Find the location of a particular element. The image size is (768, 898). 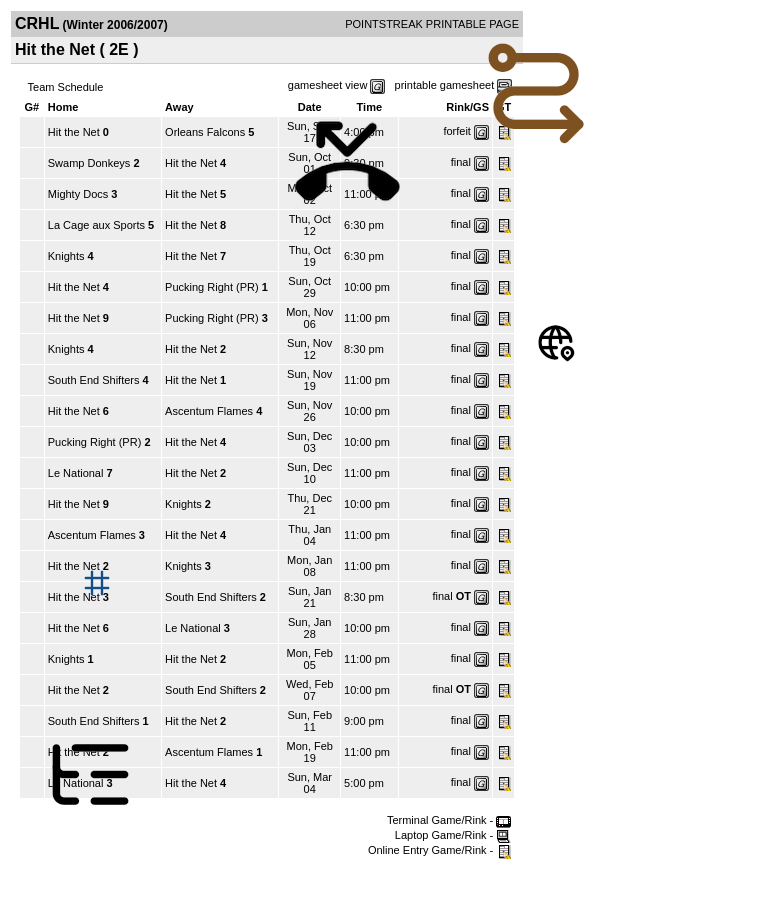

view hierarchical list or nested items is located at coordinates (90, 774).